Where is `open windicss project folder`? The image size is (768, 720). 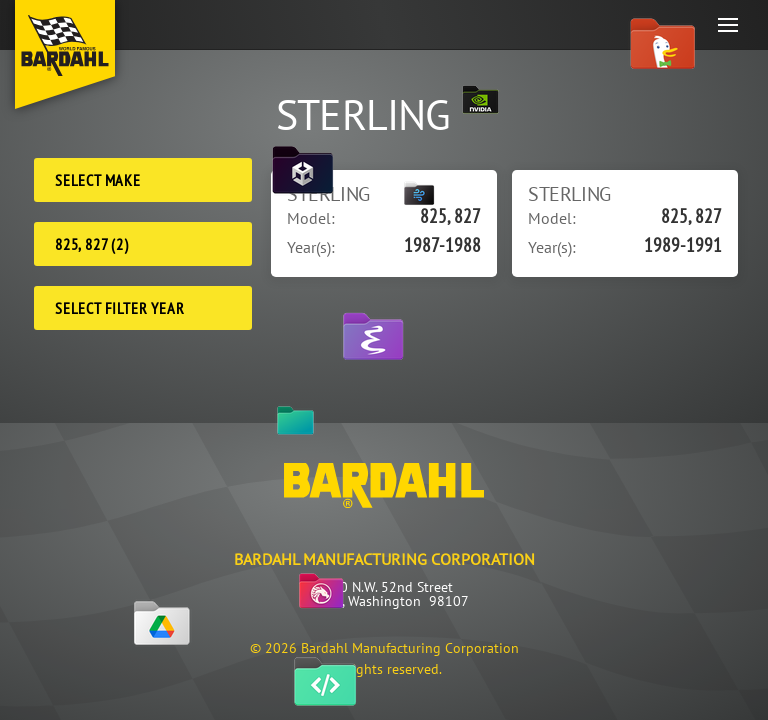 open windicss project folder is located at coordinates (419, 194).